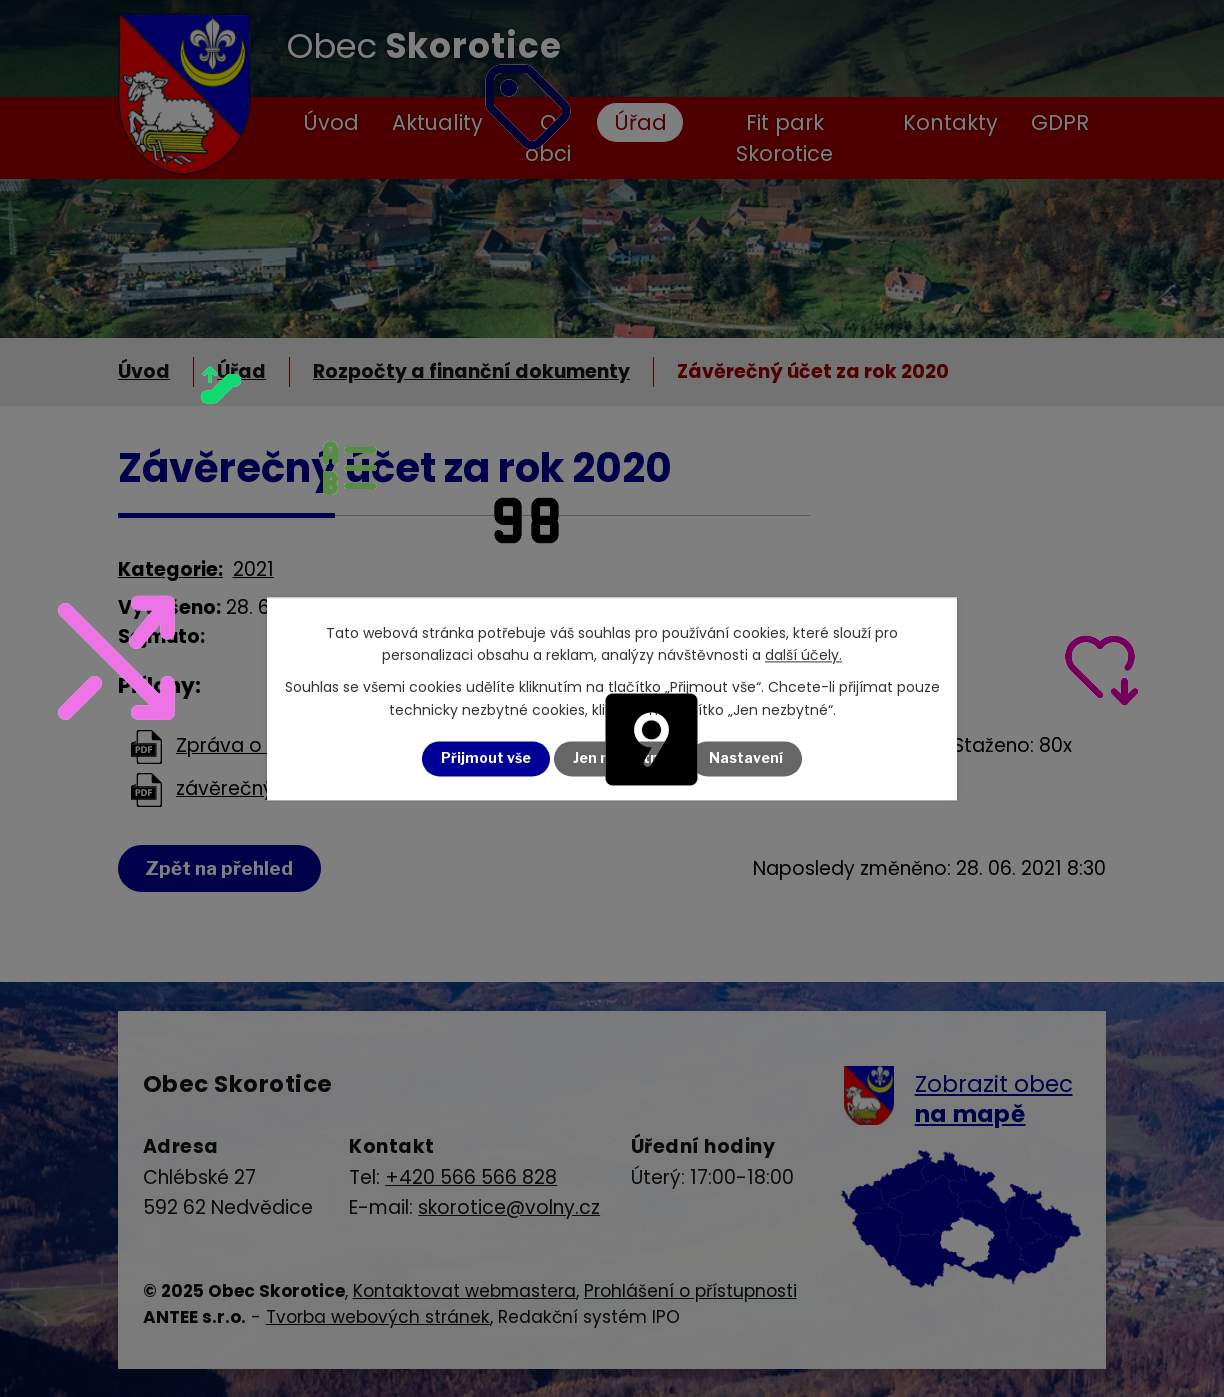  I want to click on toggle between two states or options, so click(116, 661).